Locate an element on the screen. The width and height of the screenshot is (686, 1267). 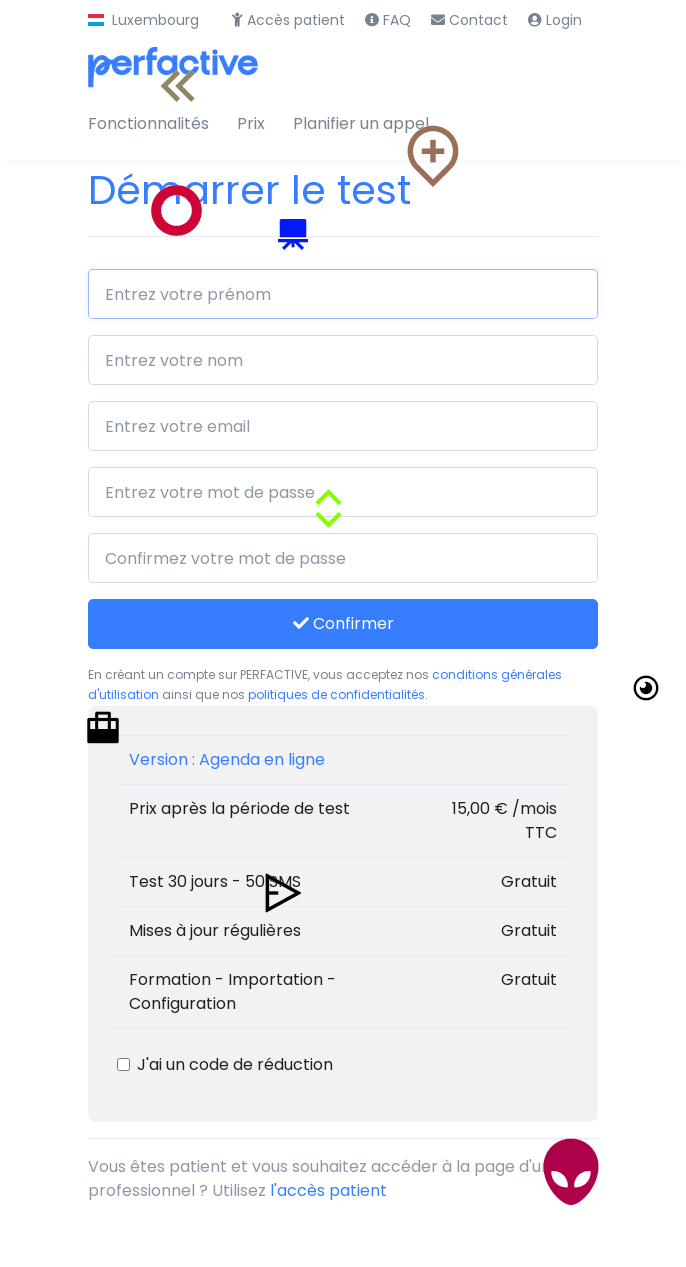
go back to the previous section is located at coordinates (179, 86).